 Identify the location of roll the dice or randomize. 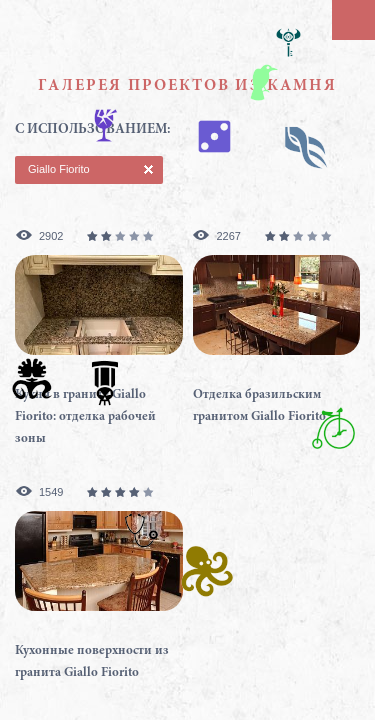
(214, 136).